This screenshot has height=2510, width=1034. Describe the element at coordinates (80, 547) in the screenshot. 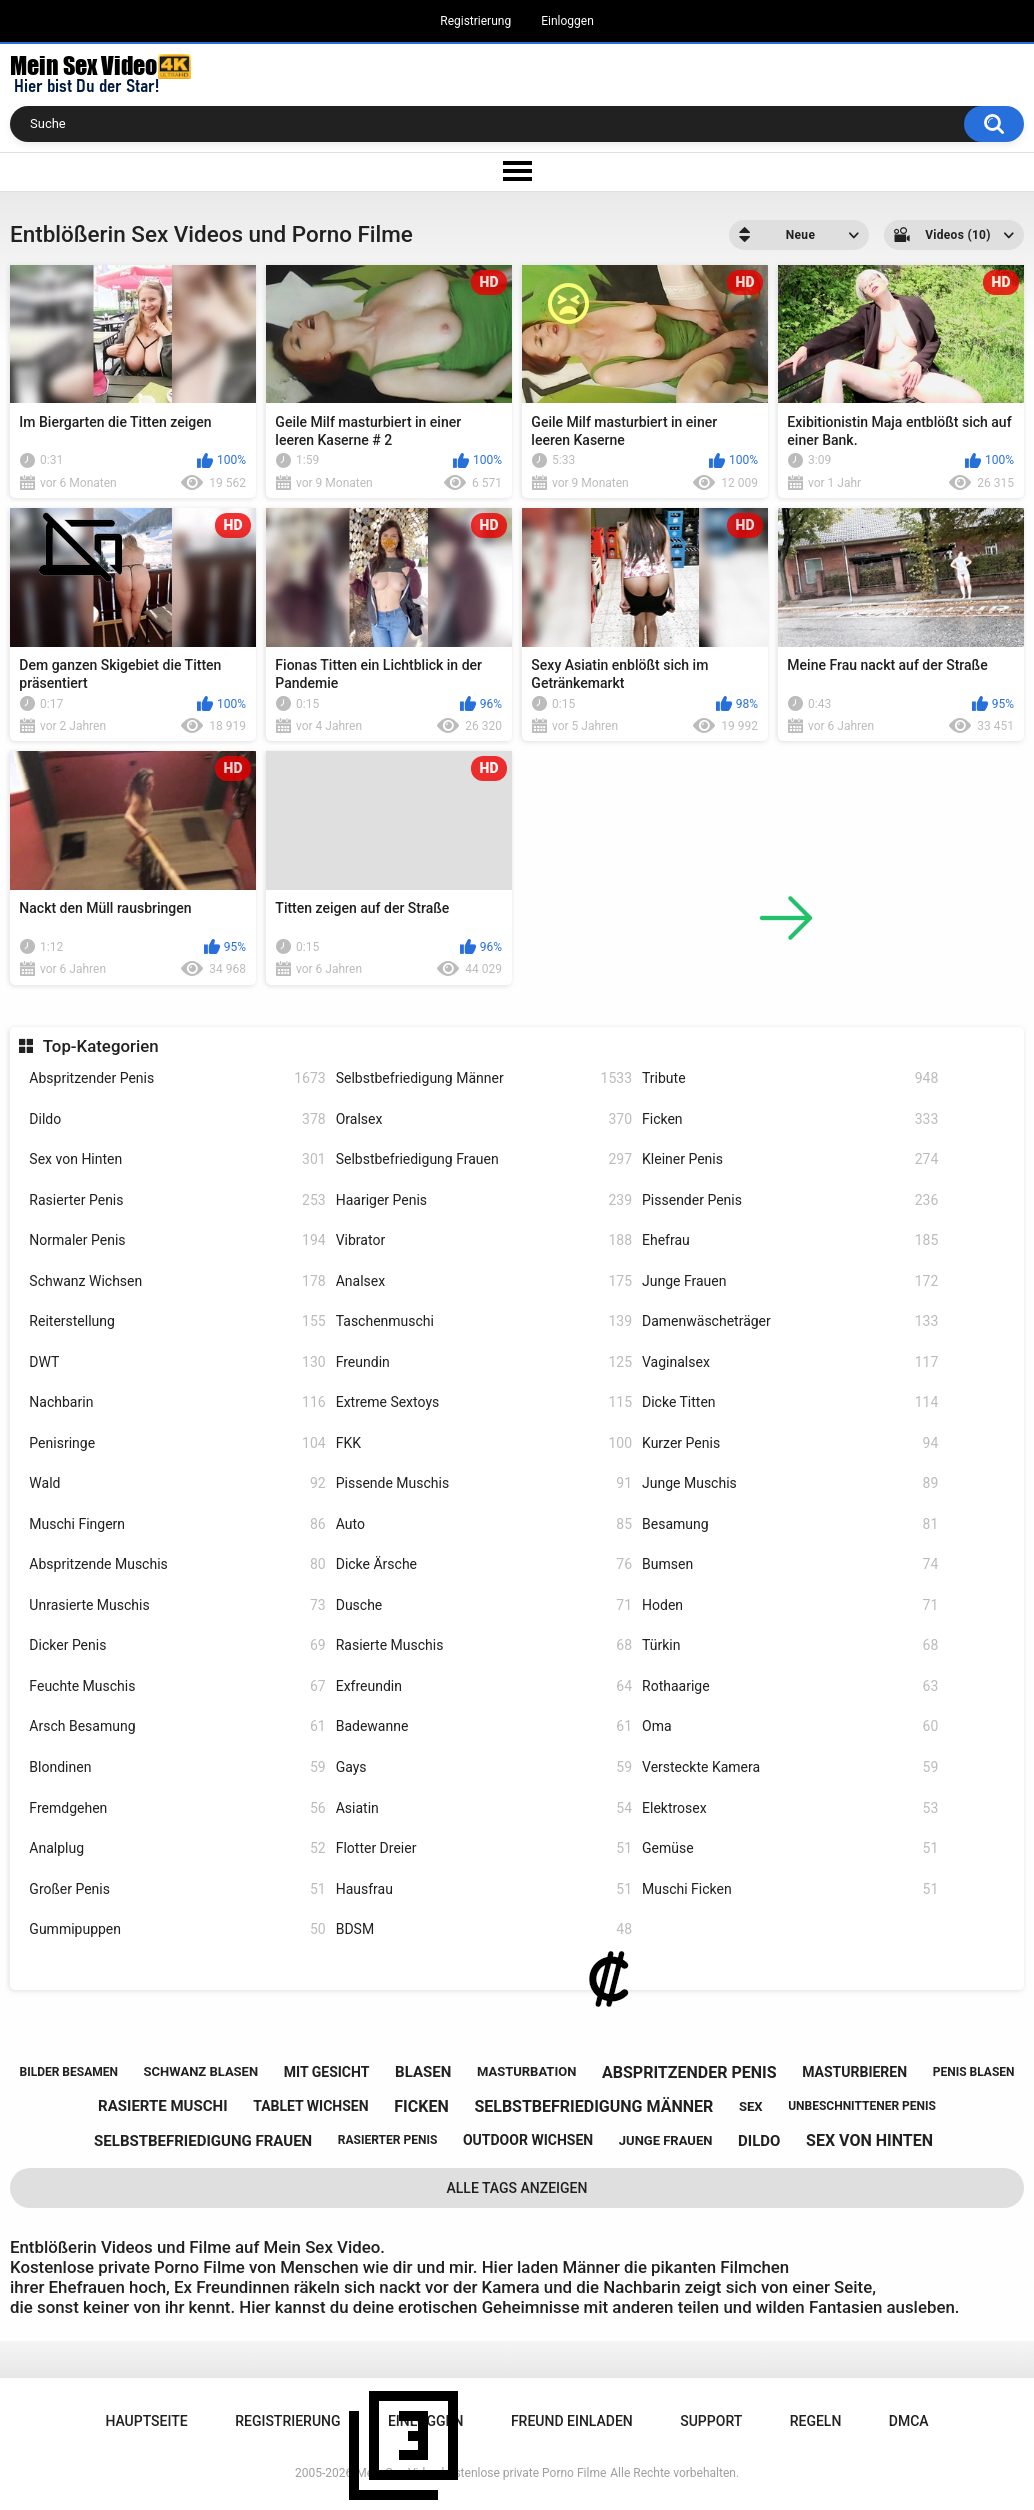

I see `device link disconnected or unavailable` at that location.